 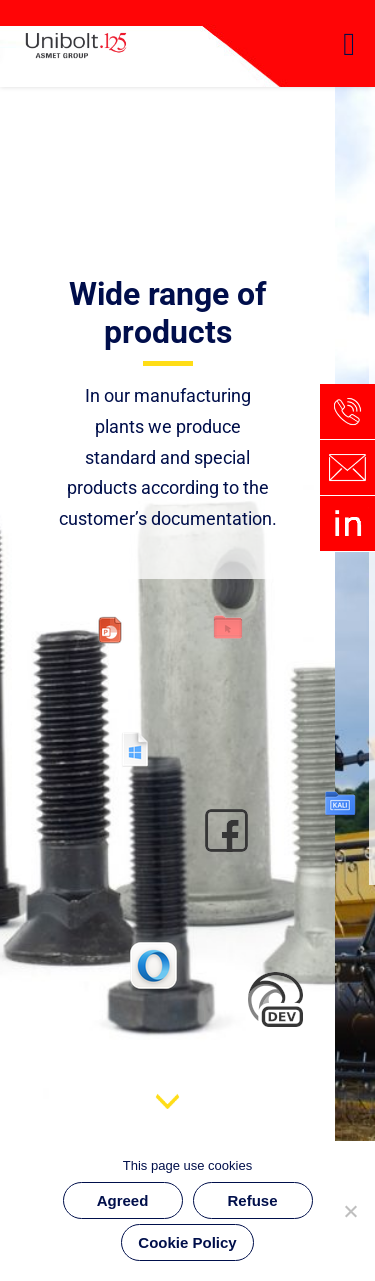 I want to click on open krusader file manager with root privileges, so click(x=228, y=627).